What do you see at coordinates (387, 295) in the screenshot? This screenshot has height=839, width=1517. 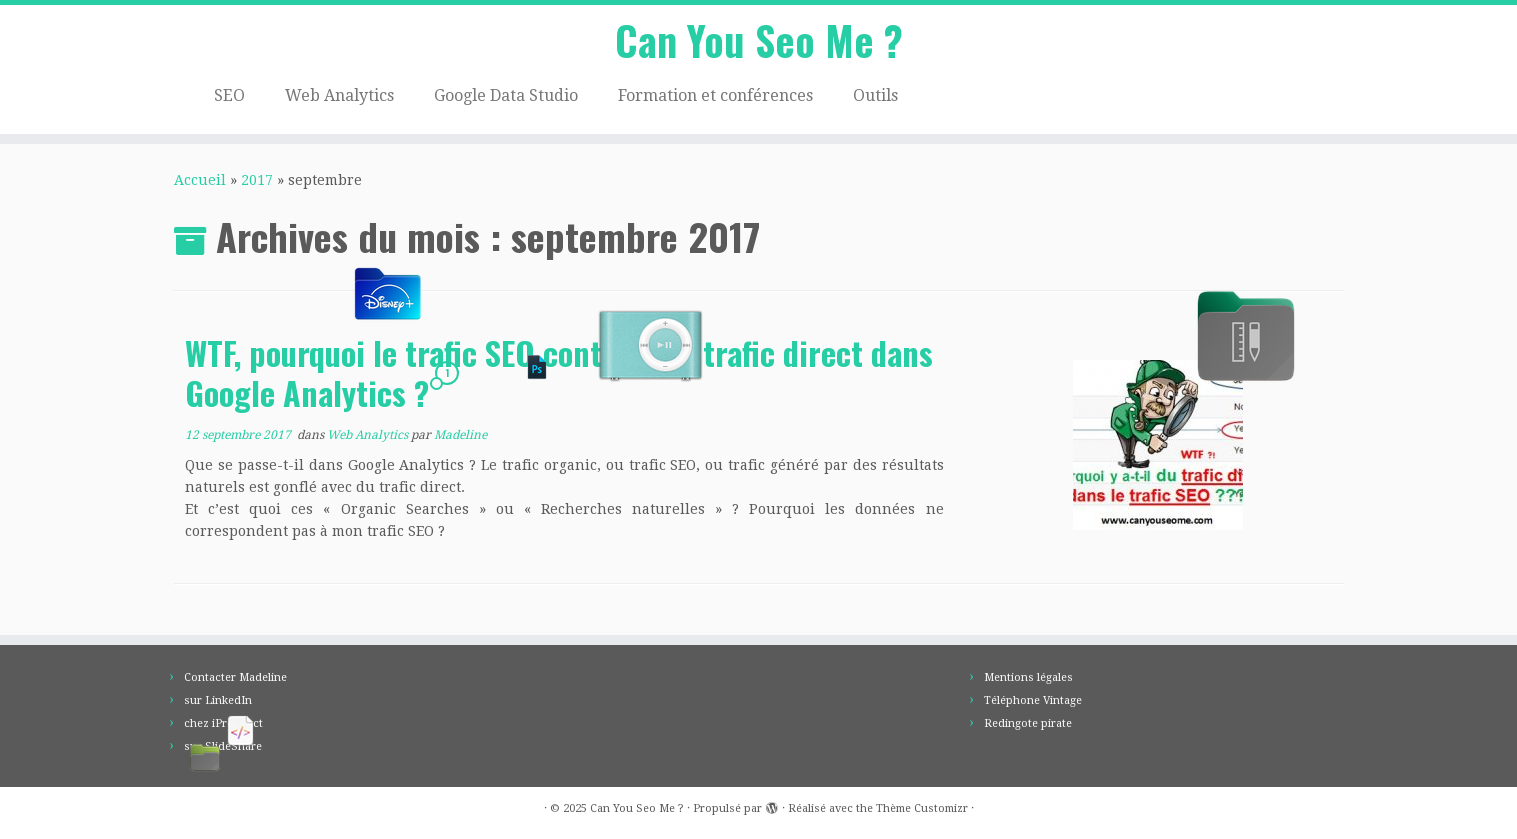 I see `open disney+ media folder` at bounding box center [387, 295].